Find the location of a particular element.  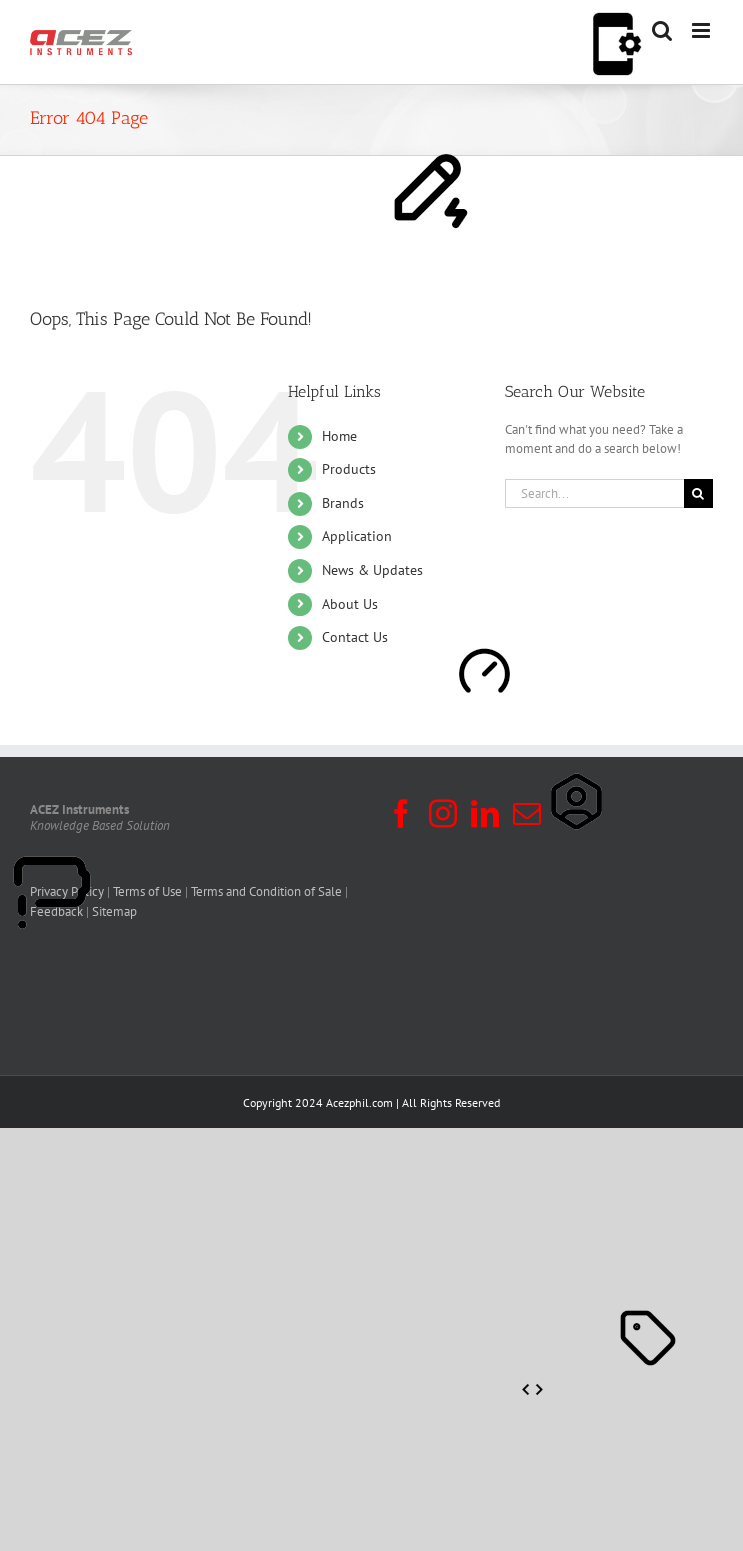

battery warning or critical battery level is located at coordinates (52, 882).